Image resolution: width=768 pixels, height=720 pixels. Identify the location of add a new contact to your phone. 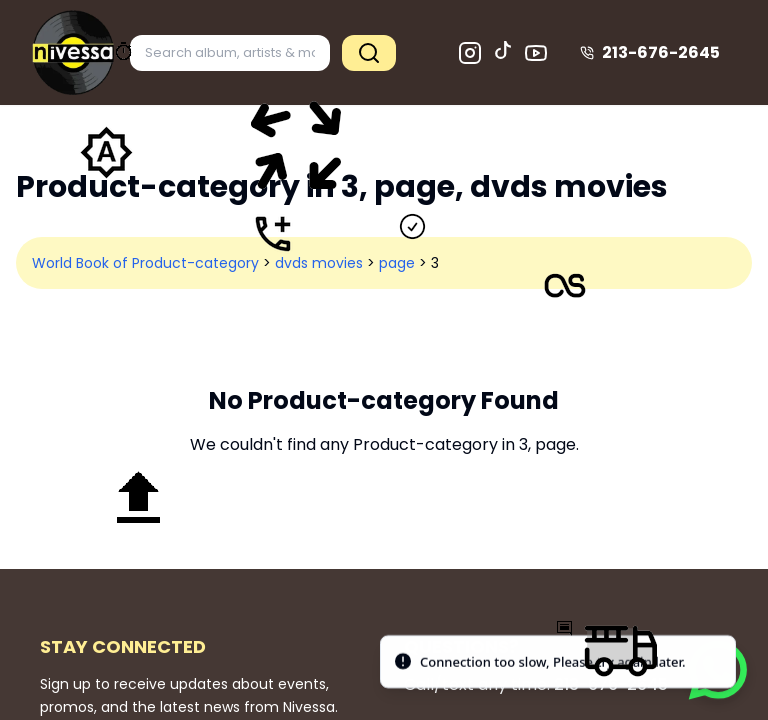
(273, 234).